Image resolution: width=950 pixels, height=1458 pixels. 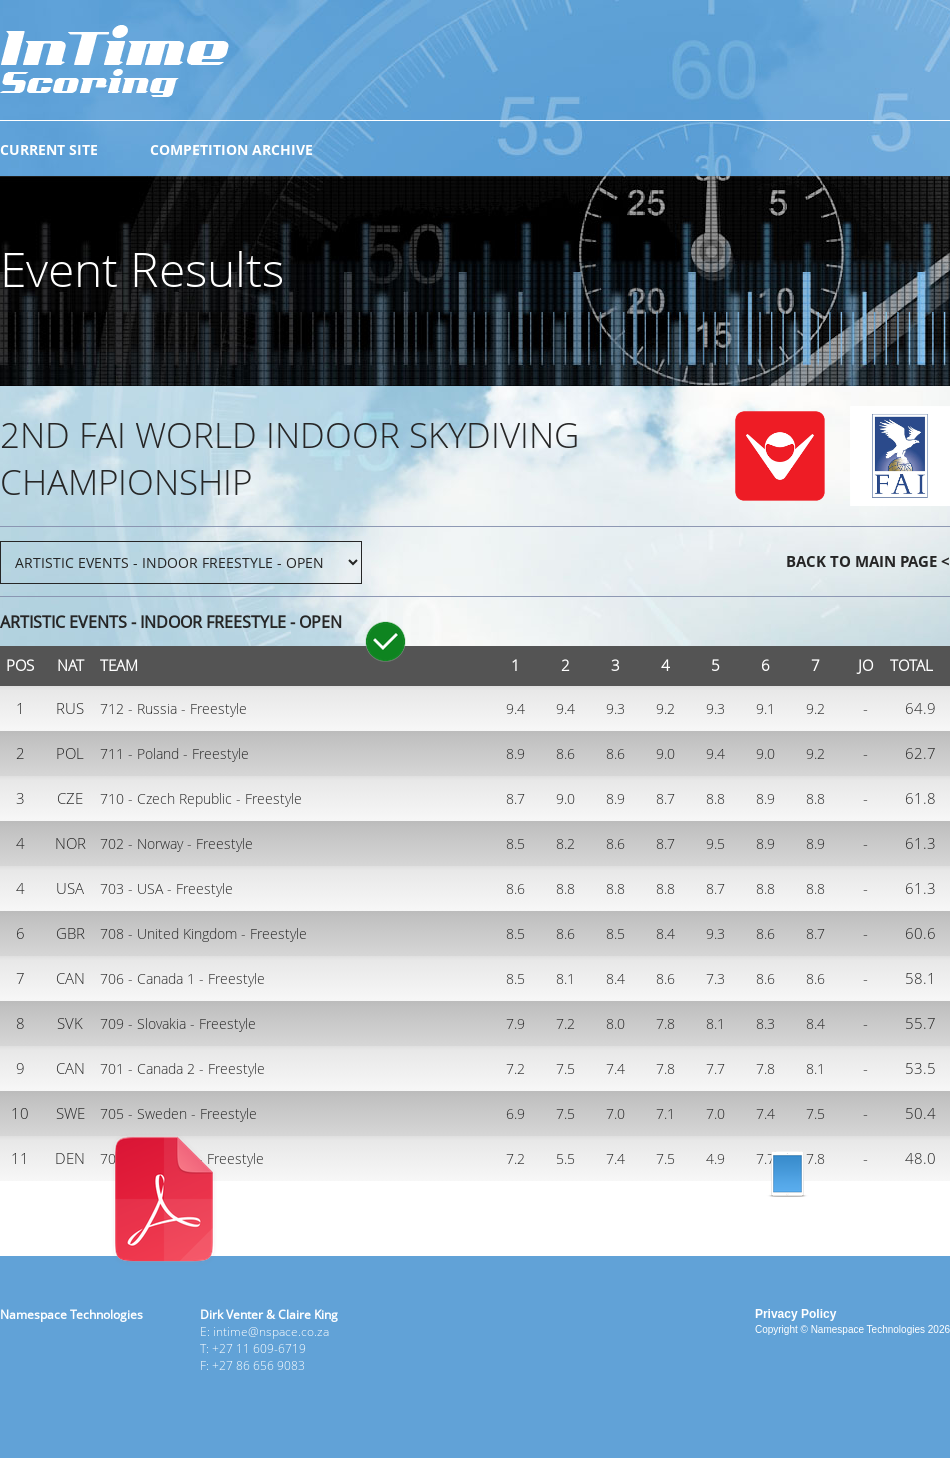 What do you see at coordinates (385, 641) in the screenshot?
I see `indicates file has been successfully synced` at bounding box center [385, 641].